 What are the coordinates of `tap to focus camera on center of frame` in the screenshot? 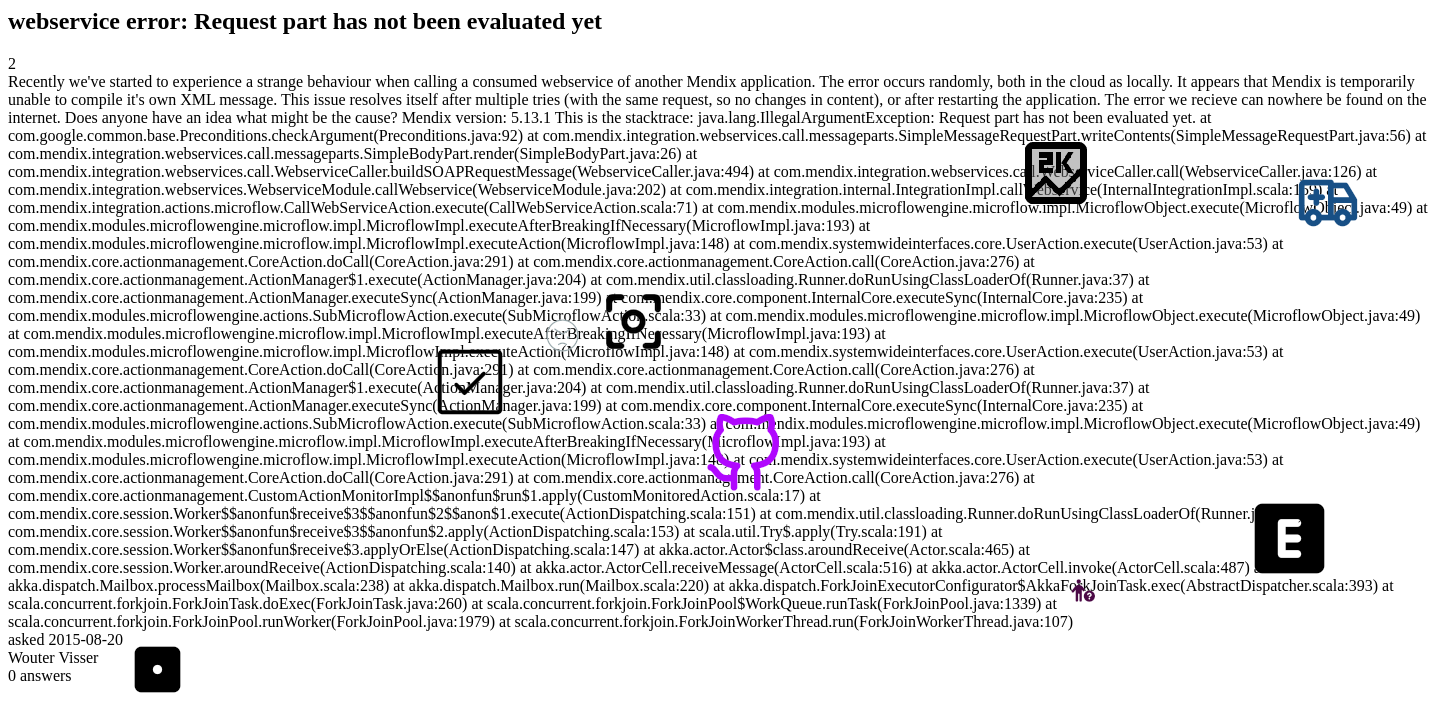 It's located at (633, 321).